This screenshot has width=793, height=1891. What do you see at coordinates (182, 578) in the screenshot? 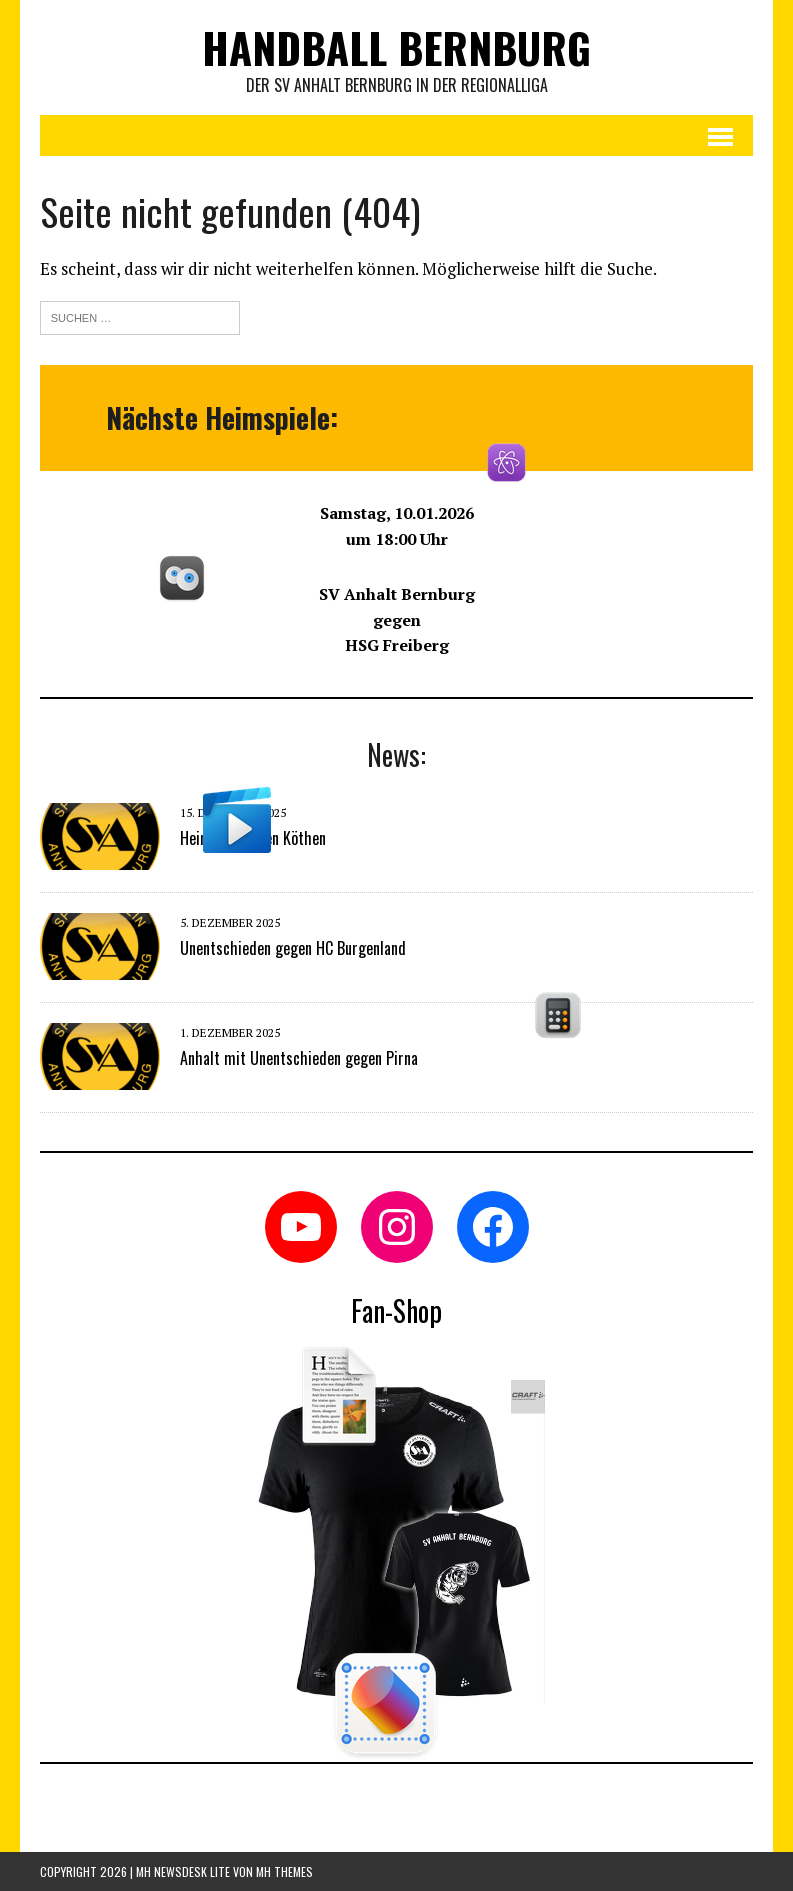
I see `open xfce4 eyes desktop widget` at bounding box center [182, 578].